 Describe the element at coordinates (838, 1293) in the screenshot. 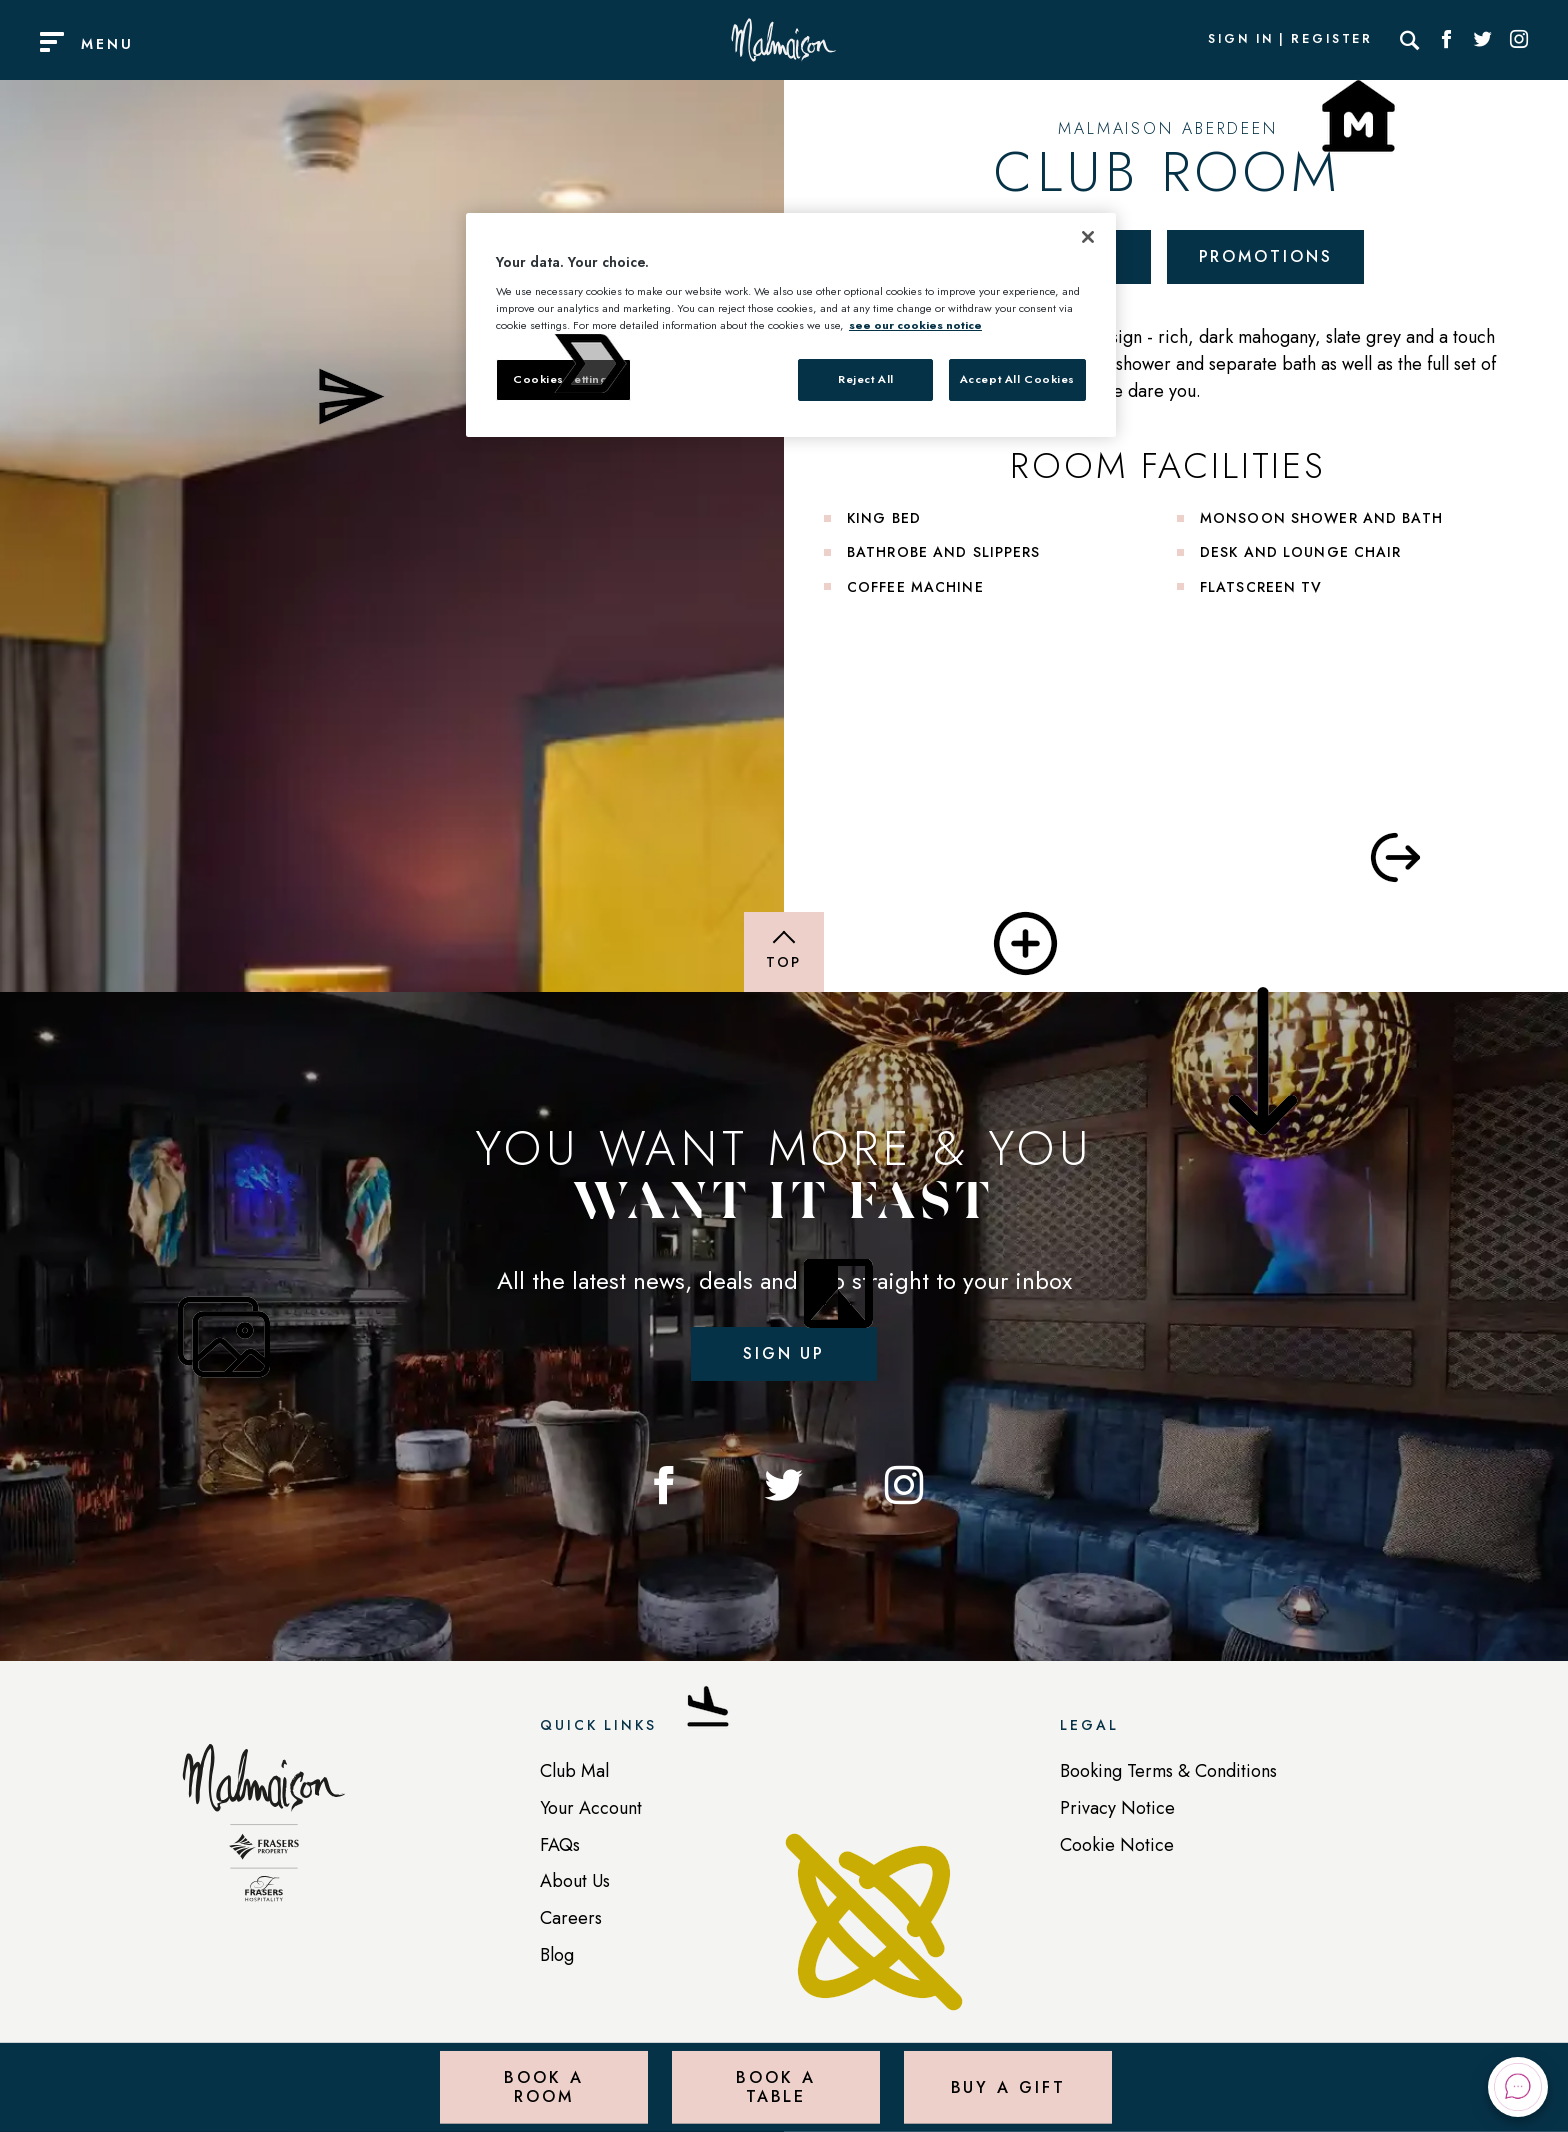

I see `apply black and white filter to image` at that location.